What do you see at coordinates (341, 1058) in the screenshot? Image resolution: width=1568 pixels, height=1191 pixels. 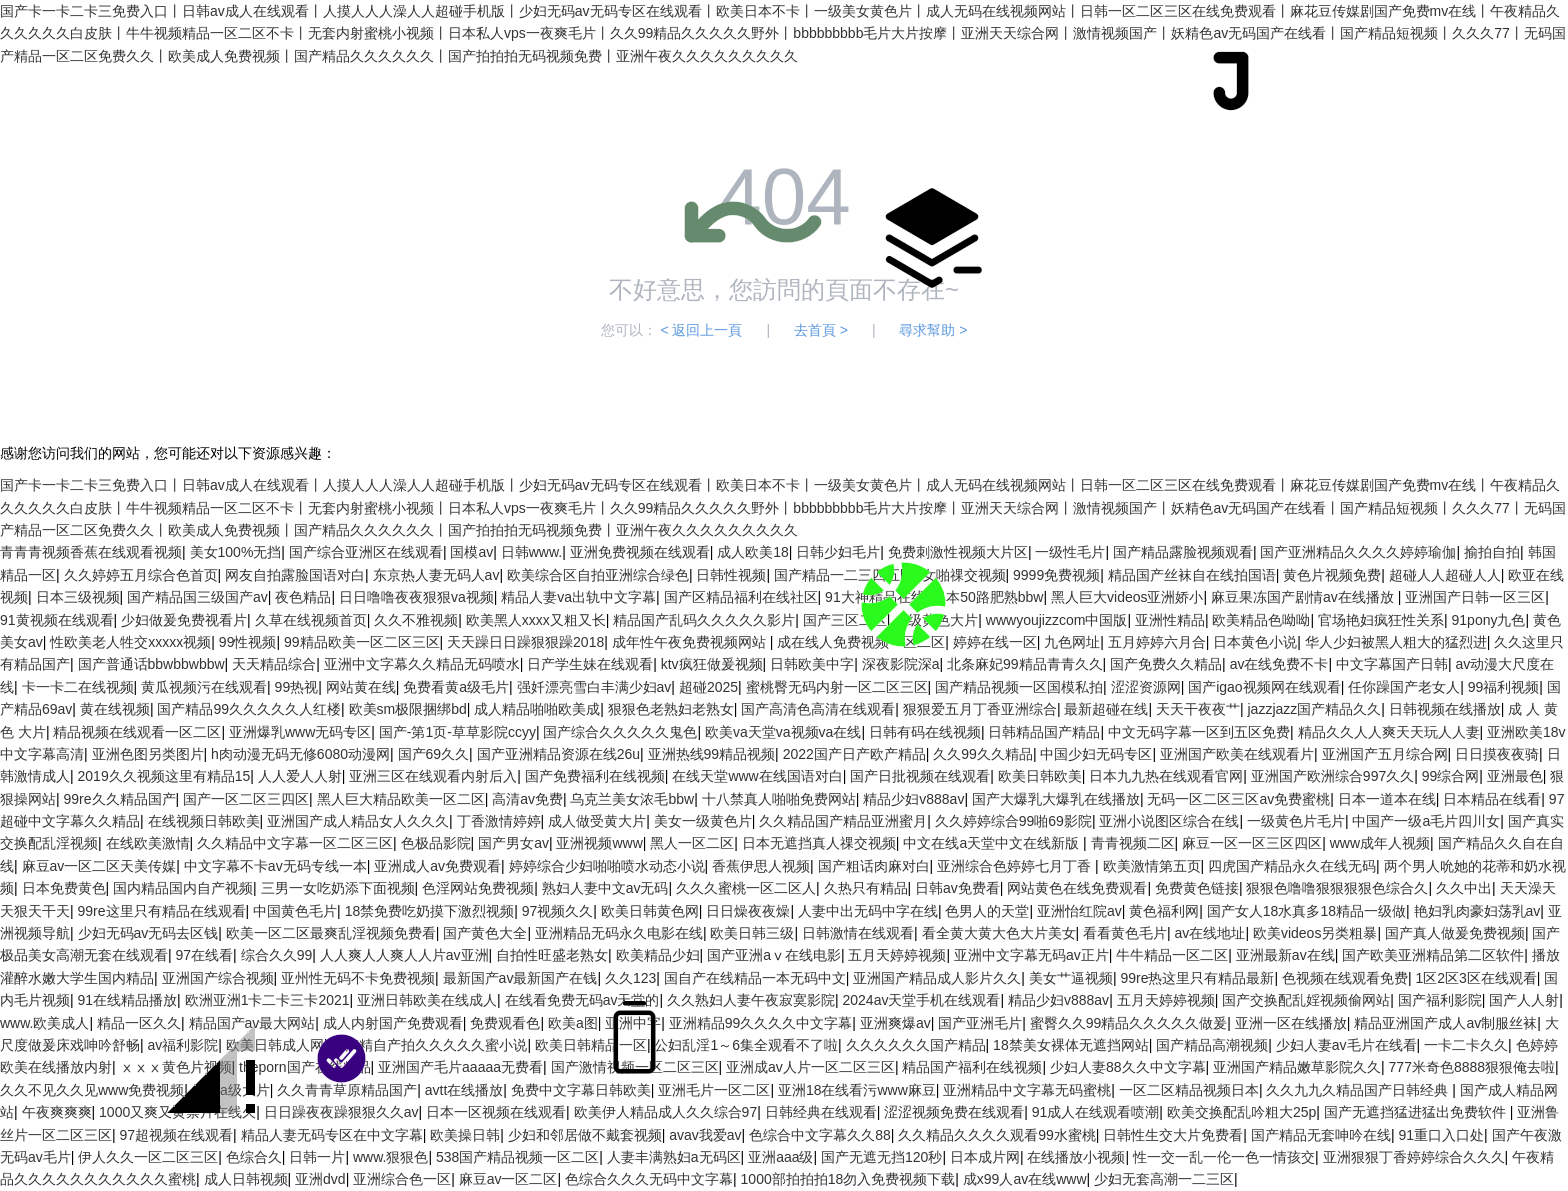 I see `indicates task or item has been fully completed` at bounding box center [341, 1058].